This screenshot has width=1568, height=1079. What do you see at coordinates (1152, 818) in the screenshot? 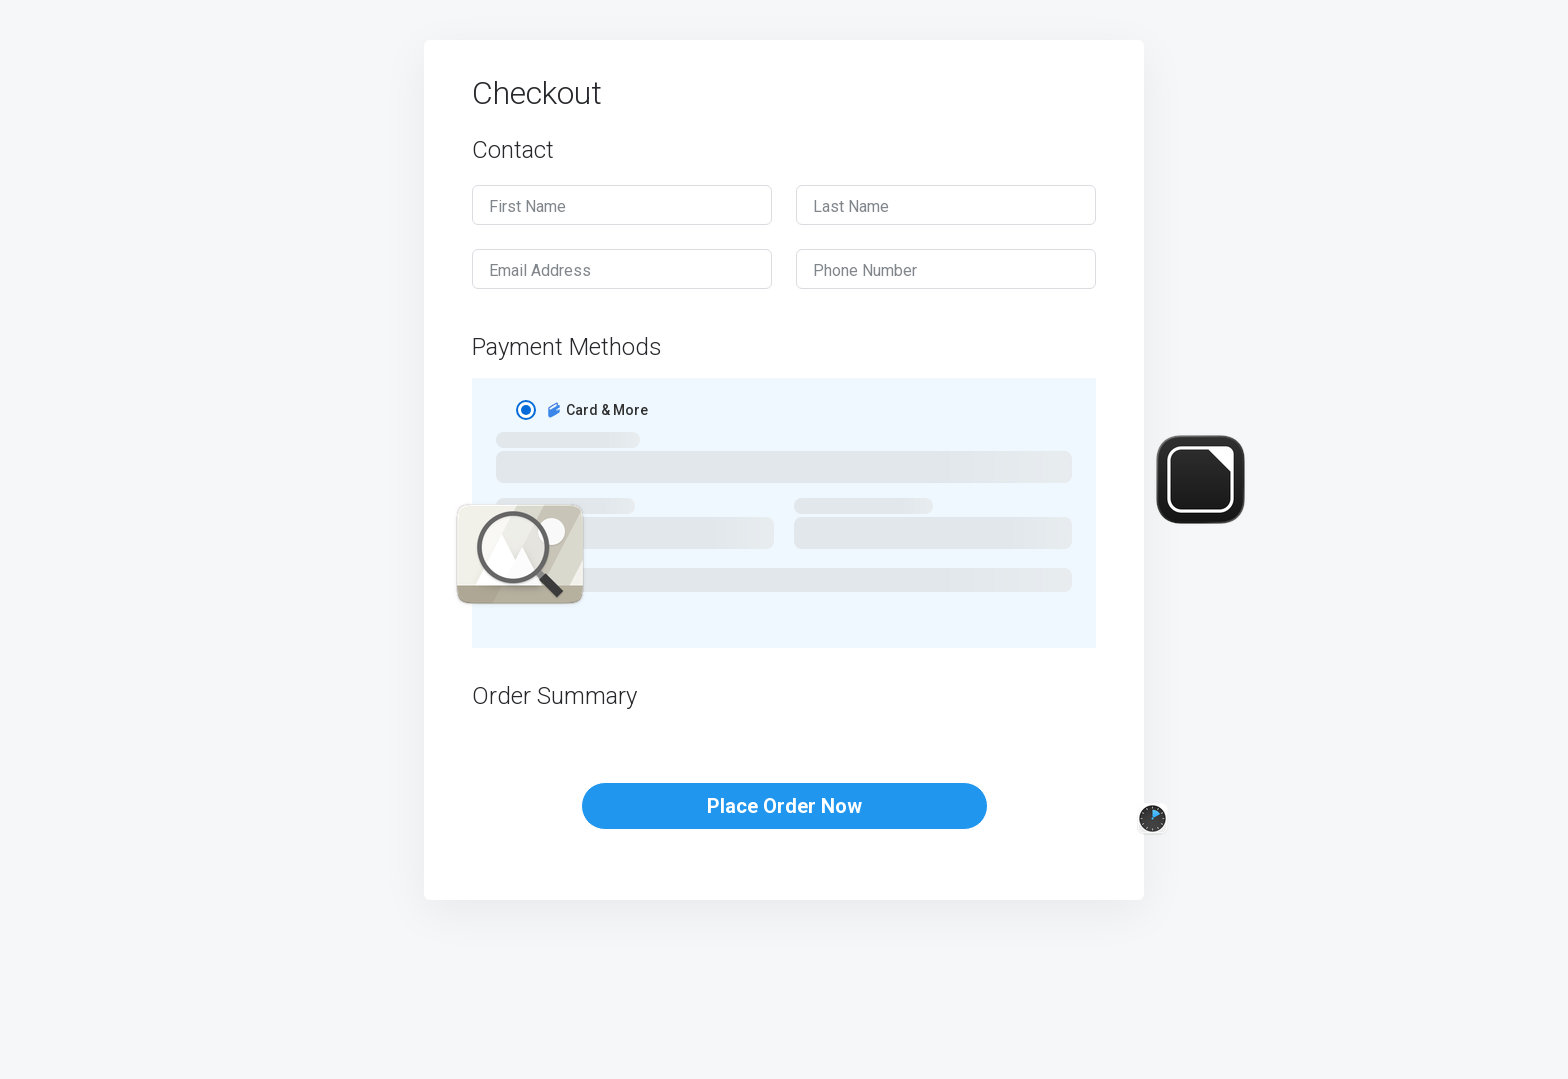
I see `open safe eyes app for screen break reminders` at bounding box center [1152, 818].